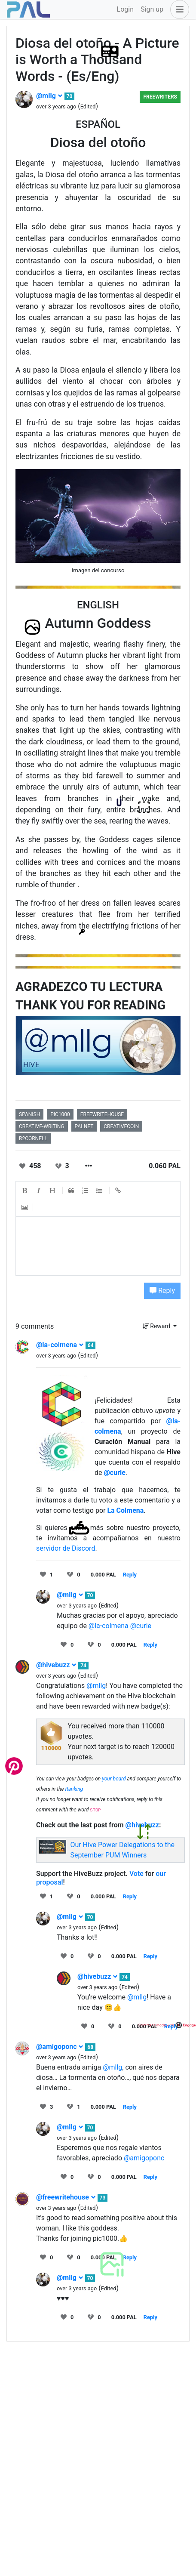 The image size is (196, 2576). Describe the element at coordinates (79, 1529) in the screenshot. I see `navigate to underwater or submarine-related content` at that location.